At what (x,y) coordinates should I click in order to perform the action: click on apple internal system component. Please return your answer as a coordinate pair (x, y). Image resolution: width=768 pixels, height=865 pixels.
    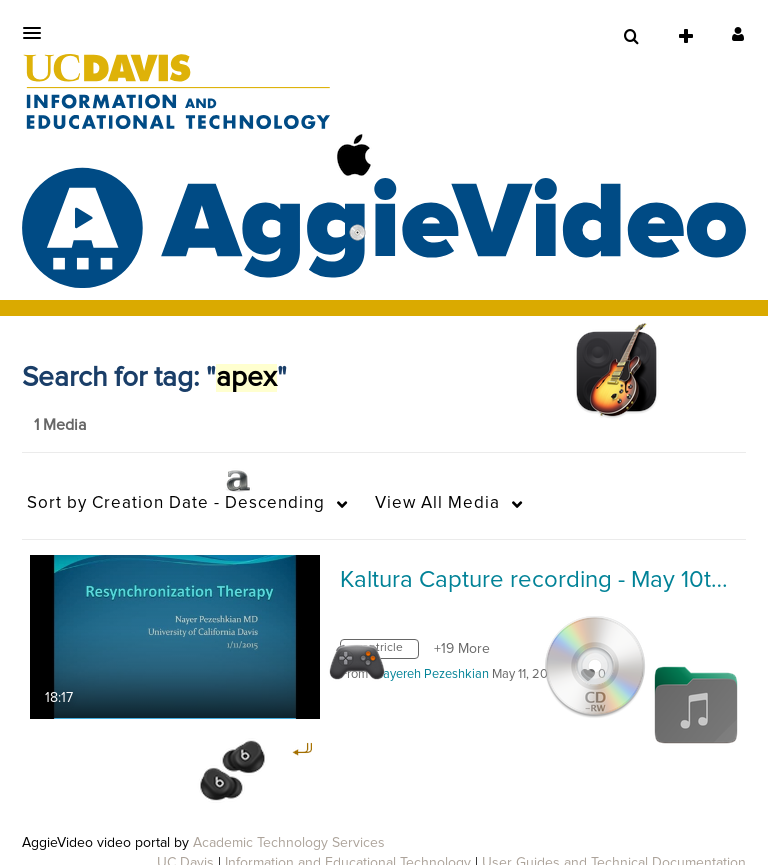
    Looking at the image, I should click on (354, 155).